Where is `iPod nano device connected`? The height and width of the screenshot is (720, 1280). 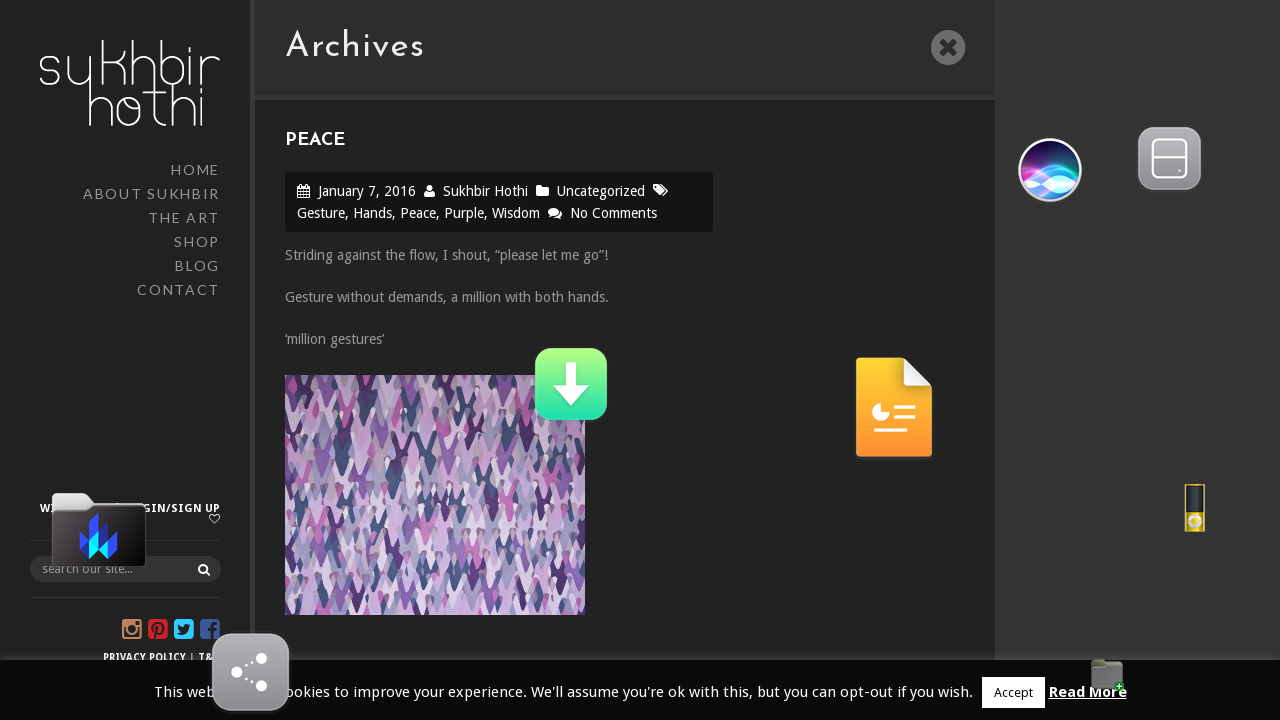
iPod nano device connected is located at coordinates (1194, 508).